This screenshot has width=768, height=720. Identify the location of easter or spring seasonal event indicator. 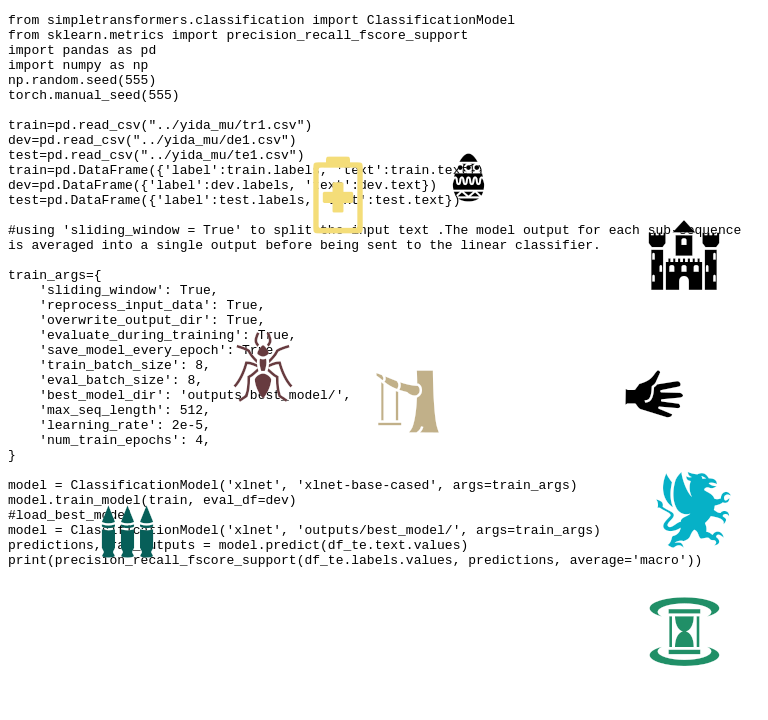
(468, 177).